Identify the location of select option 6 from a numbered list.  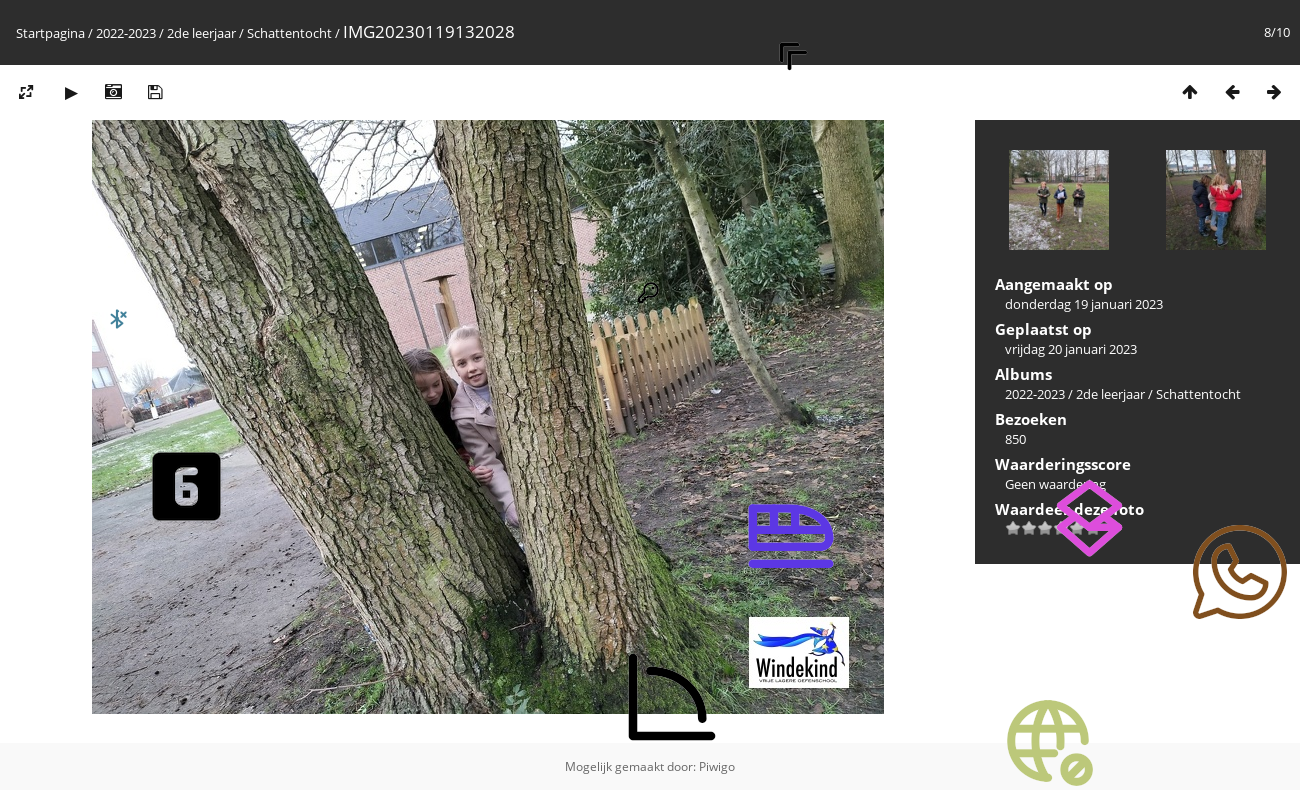
(186, 486).